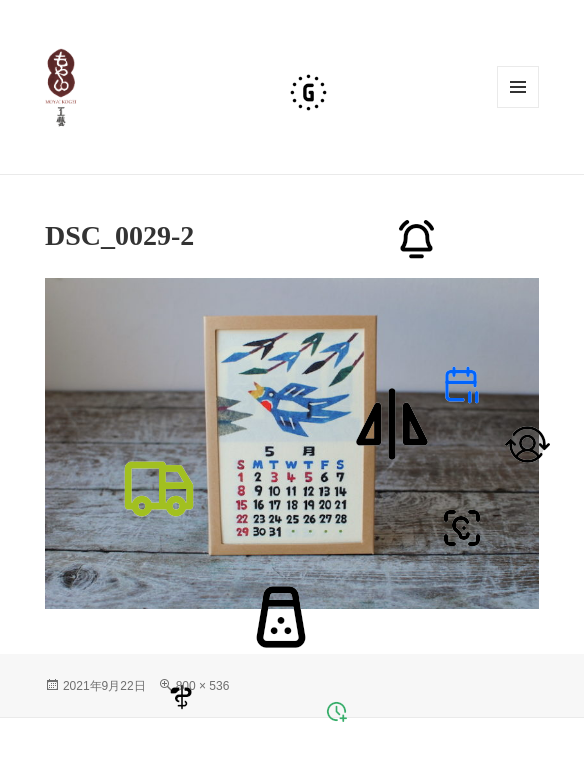 The image size is (584, 763). What do you see at coordinates (336, 711) in the screenshot?
I see `add a new timer or alarm` at bounding box center [336, 711].